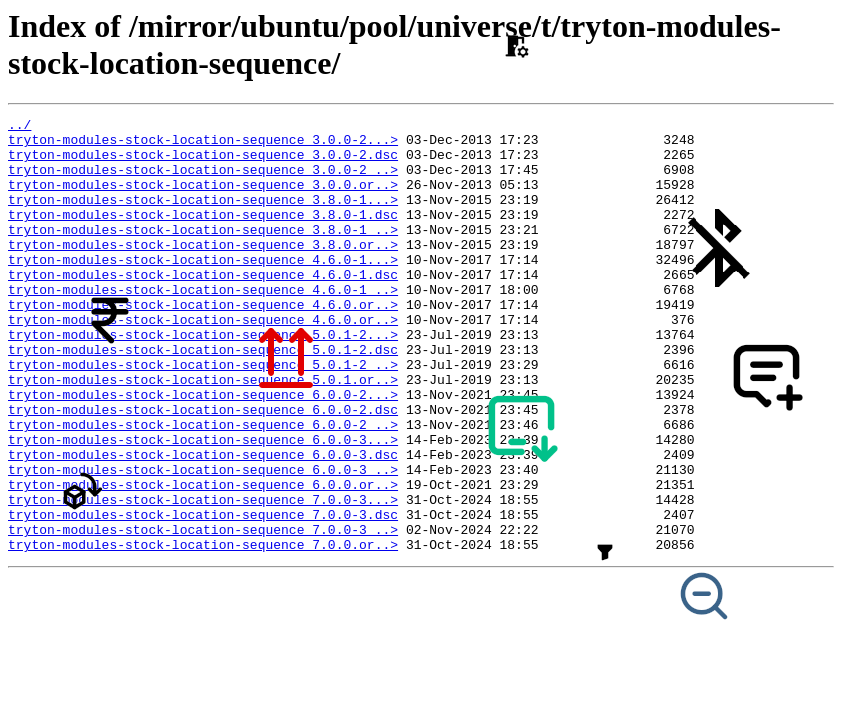  Describe the element at coordinates (704, 596) in the screenshot. I see `zoom out to see more content` at that location.